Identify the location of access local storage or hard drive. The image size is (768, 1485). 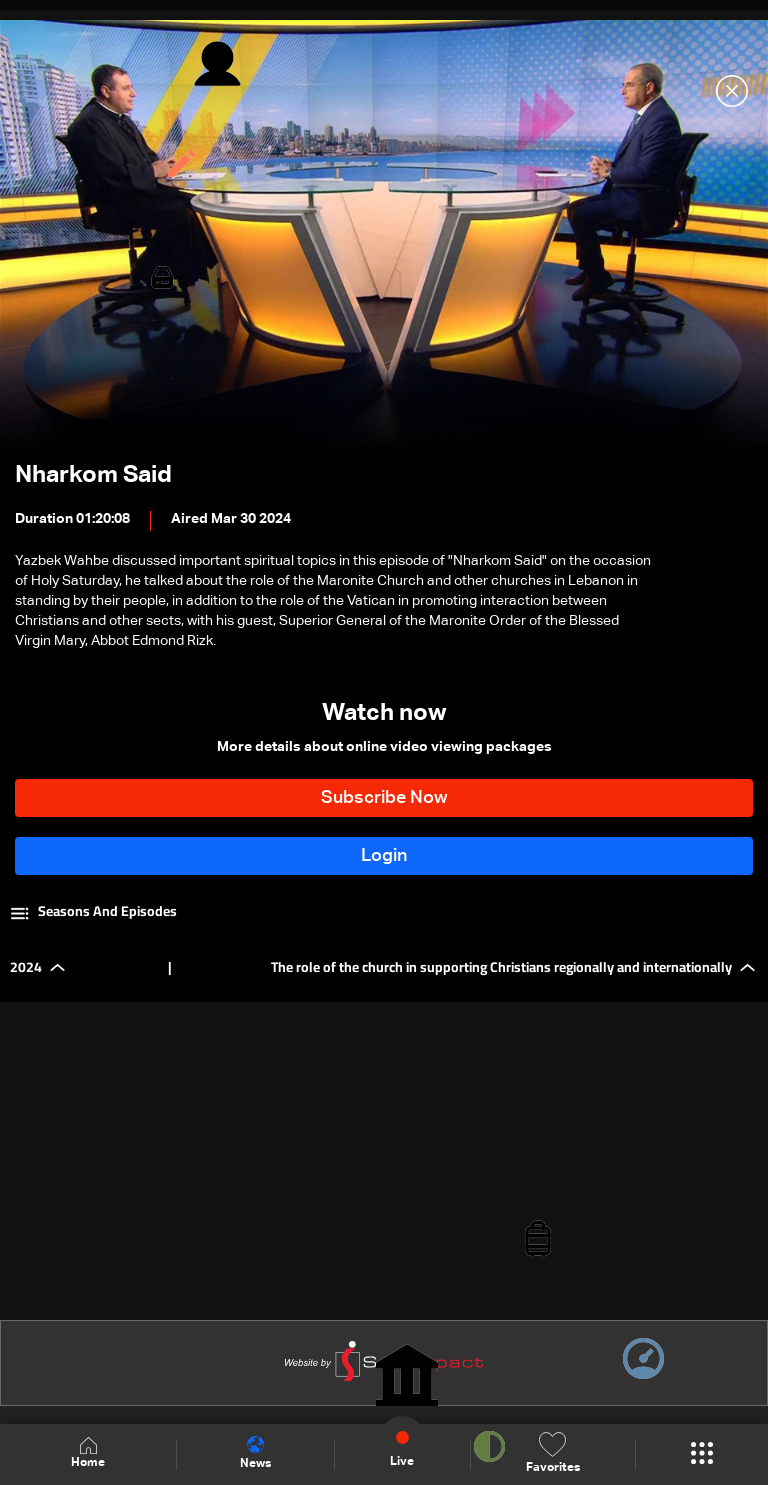
(162, 277).